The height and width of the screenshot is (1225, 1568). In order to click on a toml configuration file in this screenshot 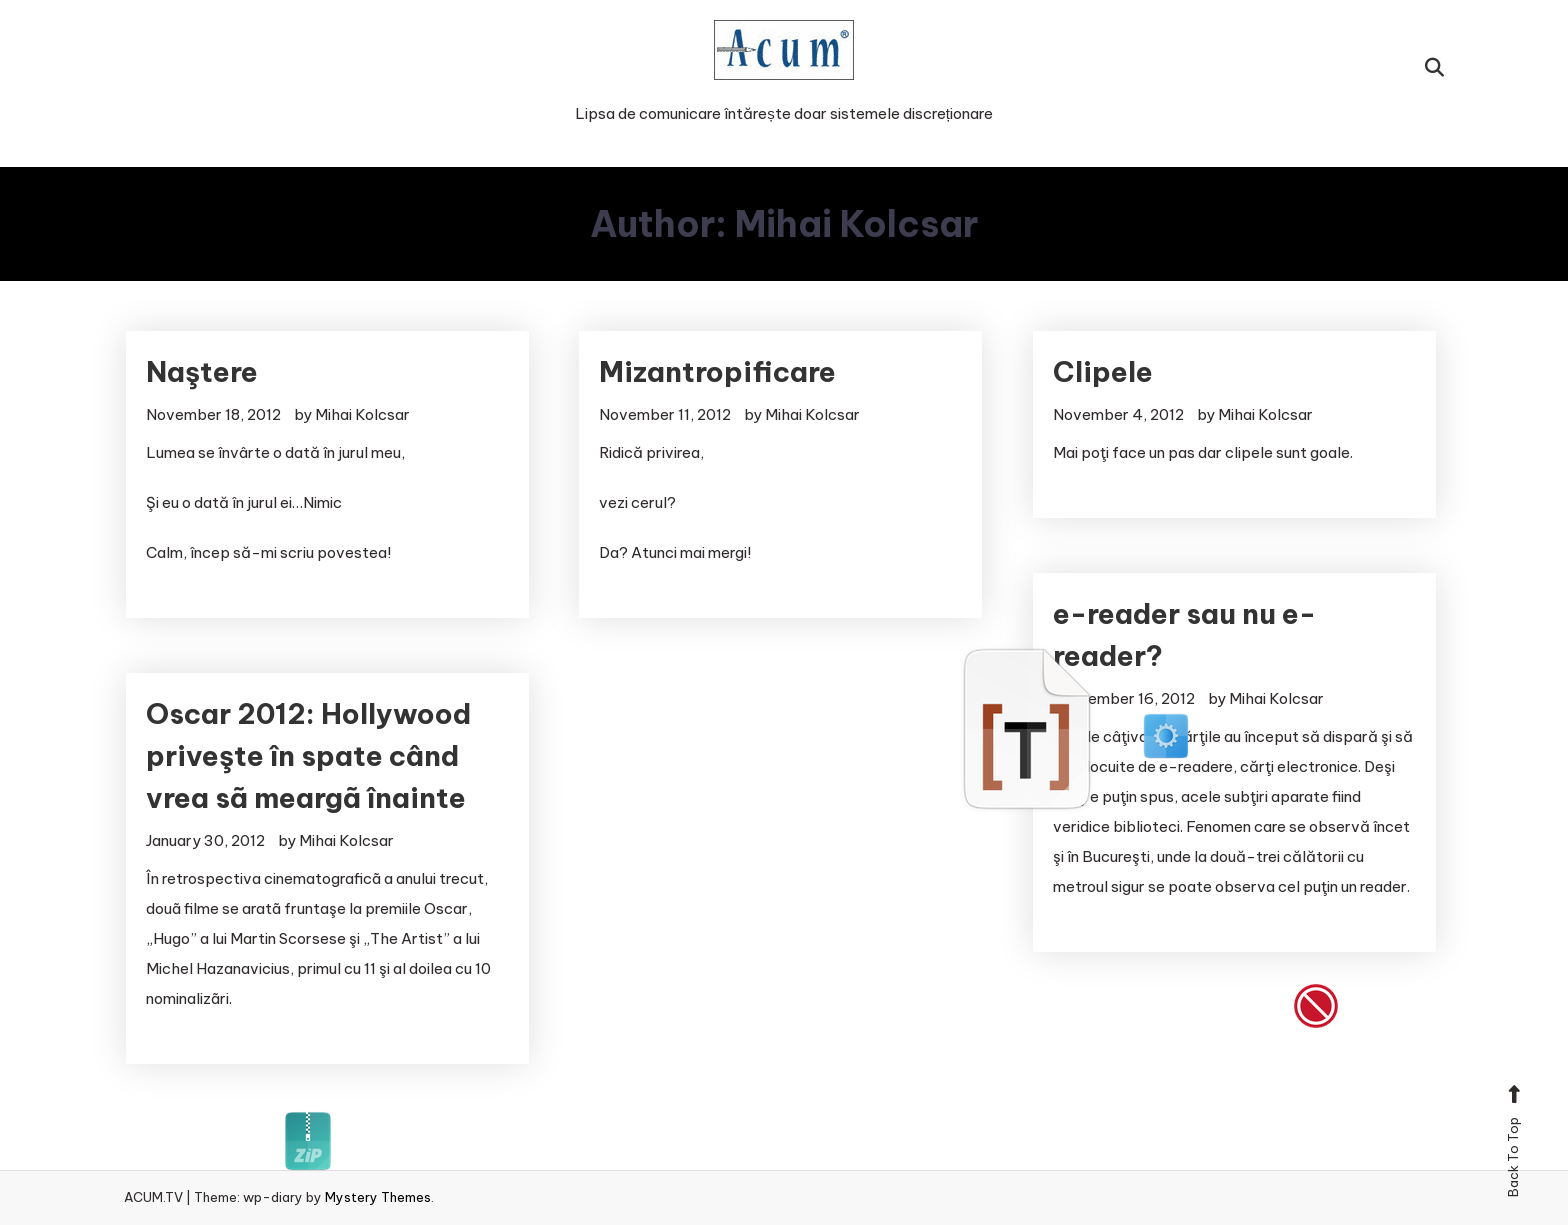, I will do `click(1027, 729)`.